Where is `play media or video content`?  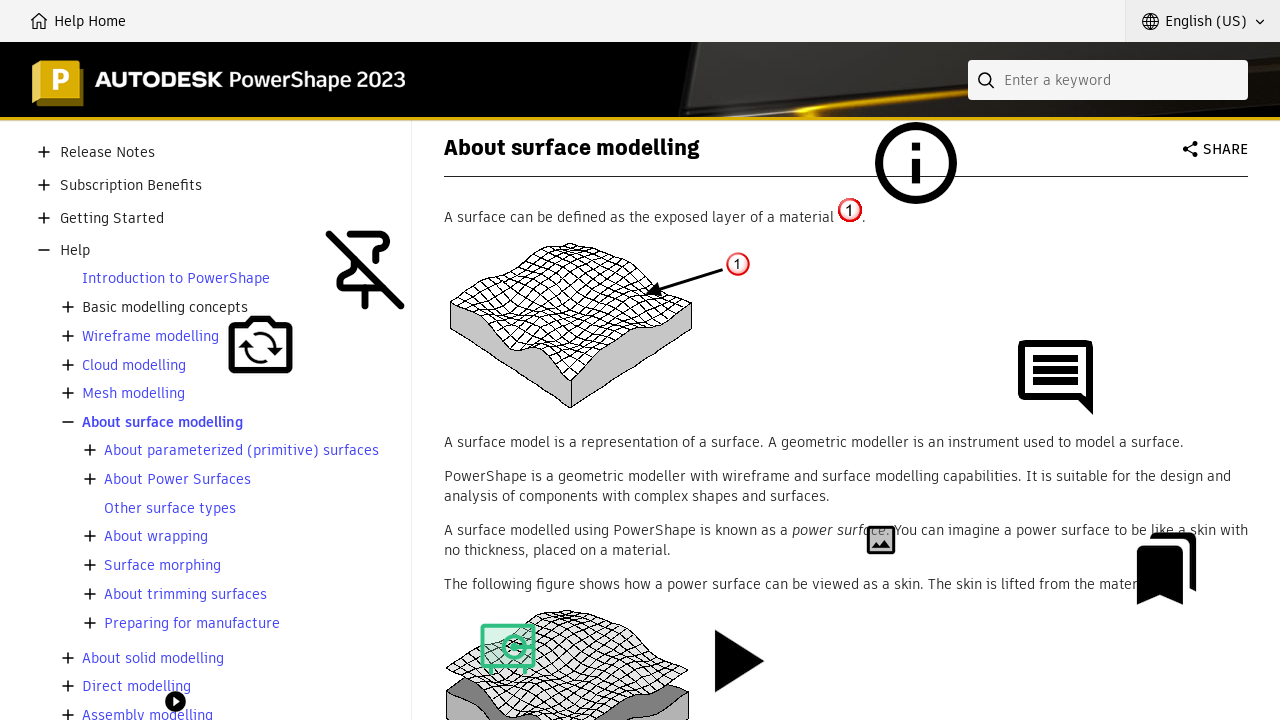 play media or video content is located at coordinates (175, 701).